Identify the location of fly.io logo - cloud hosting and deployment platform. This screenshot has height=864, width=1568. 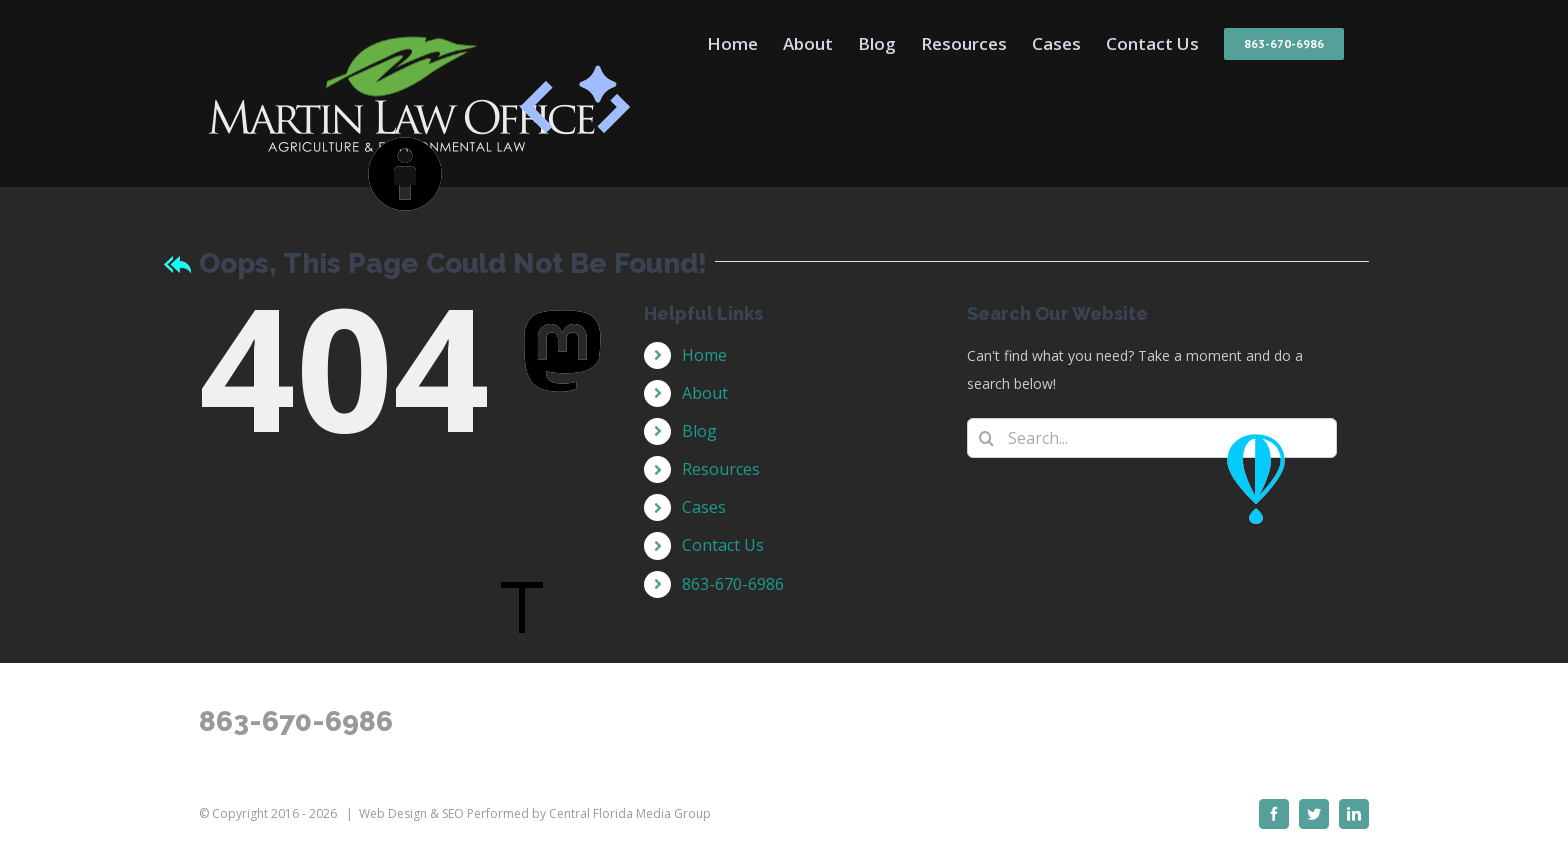
(1256, 479).